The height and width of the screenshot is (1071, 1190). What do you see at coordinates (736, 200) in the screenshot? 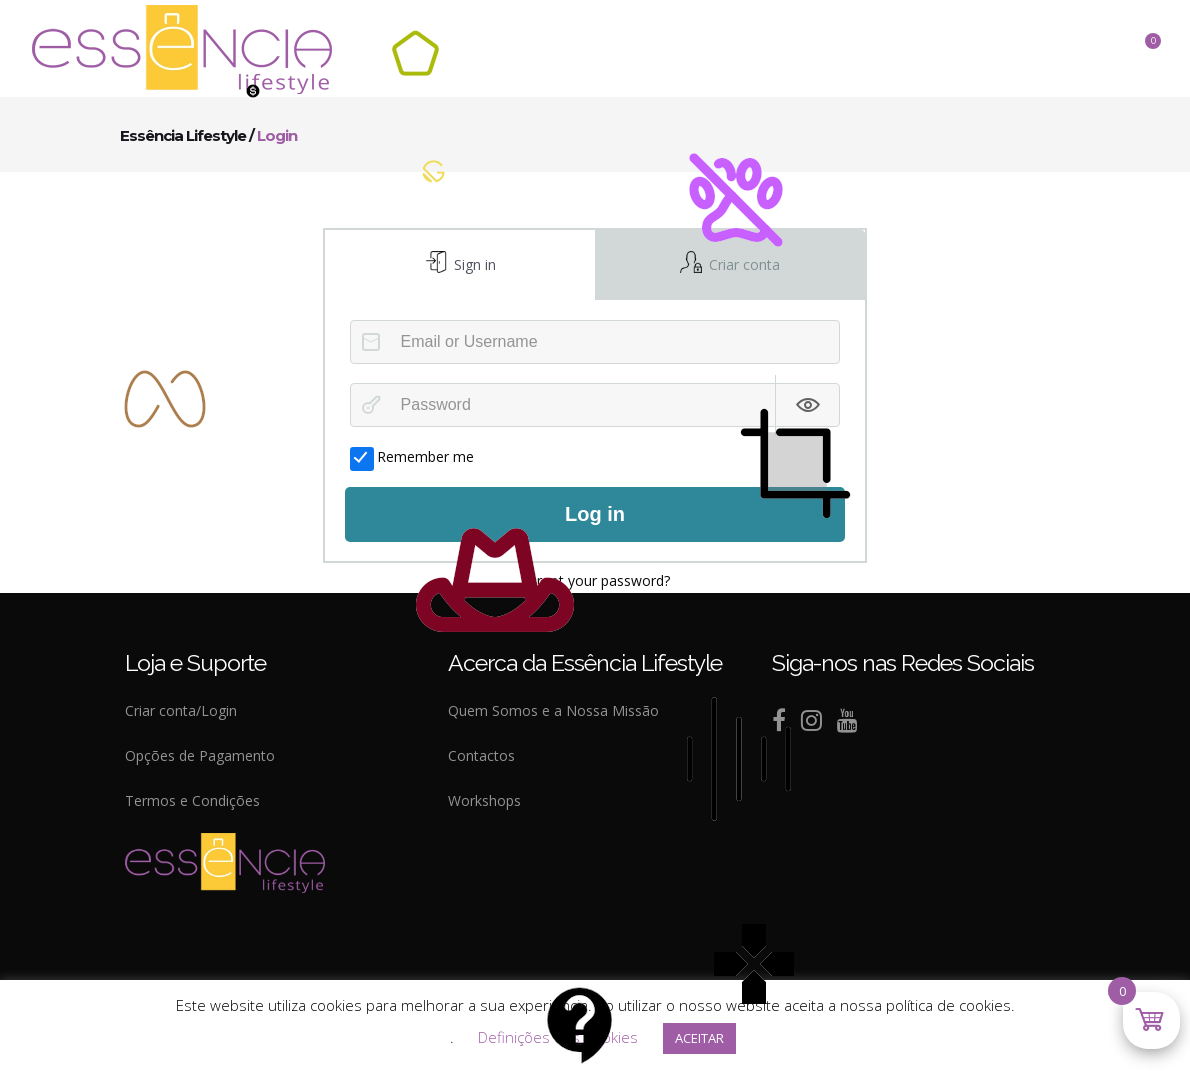
I see `disable pet-friendly filter` at bounding box center [736, 200].